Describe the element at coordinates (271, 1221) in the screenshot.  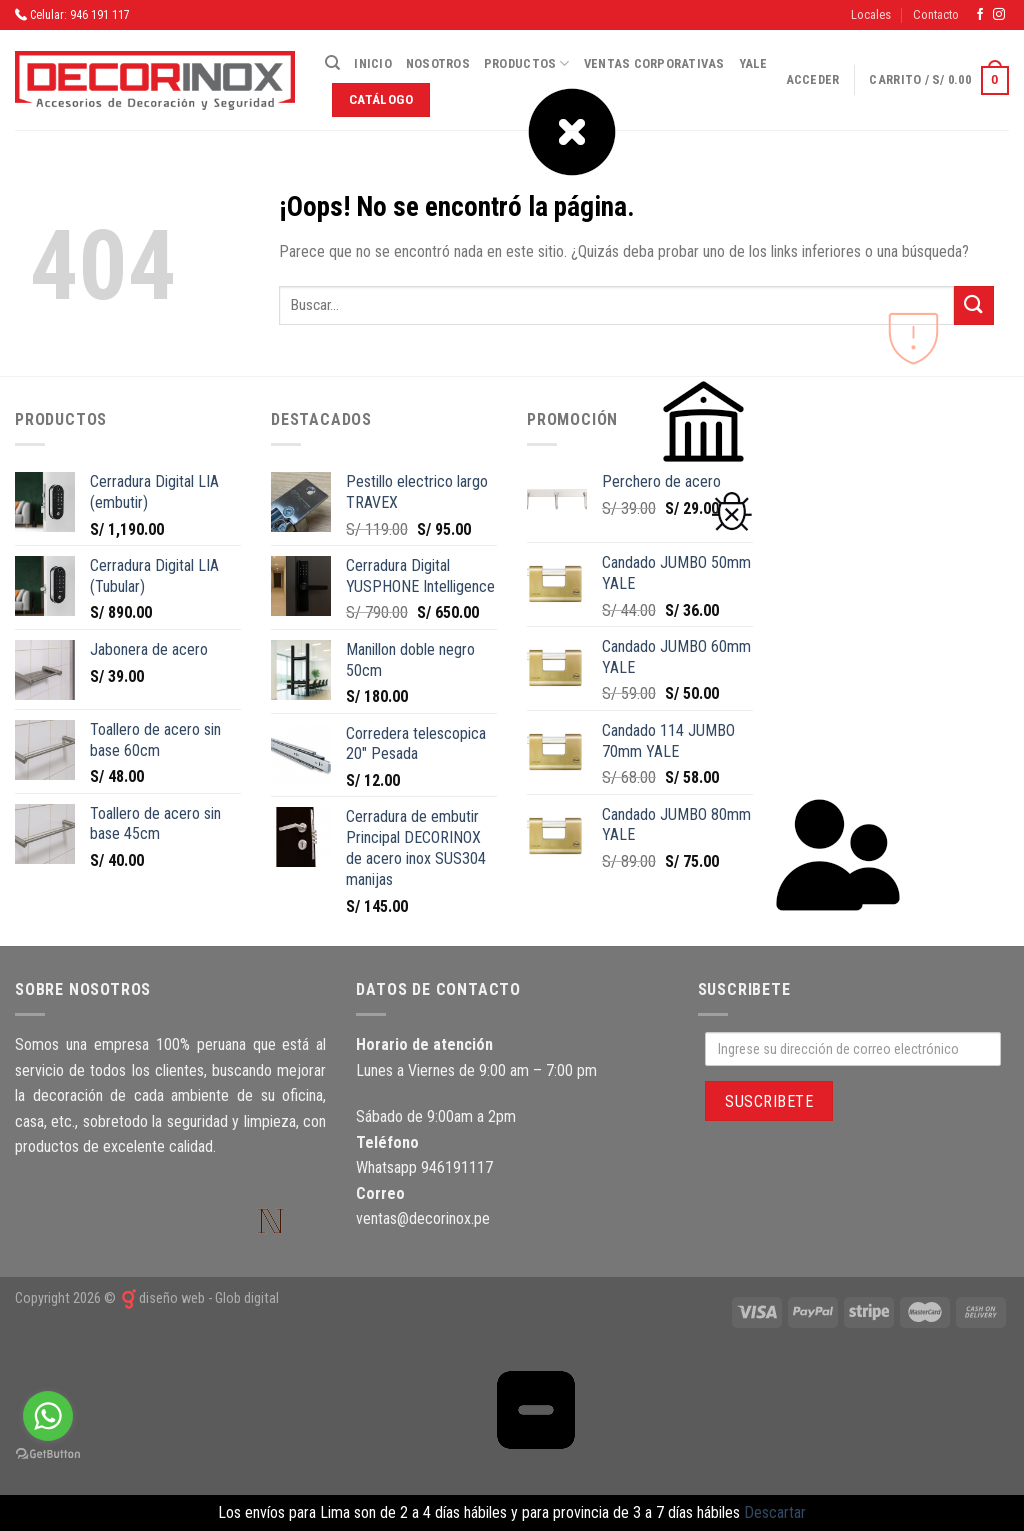
I see `open Notion app` at that location.